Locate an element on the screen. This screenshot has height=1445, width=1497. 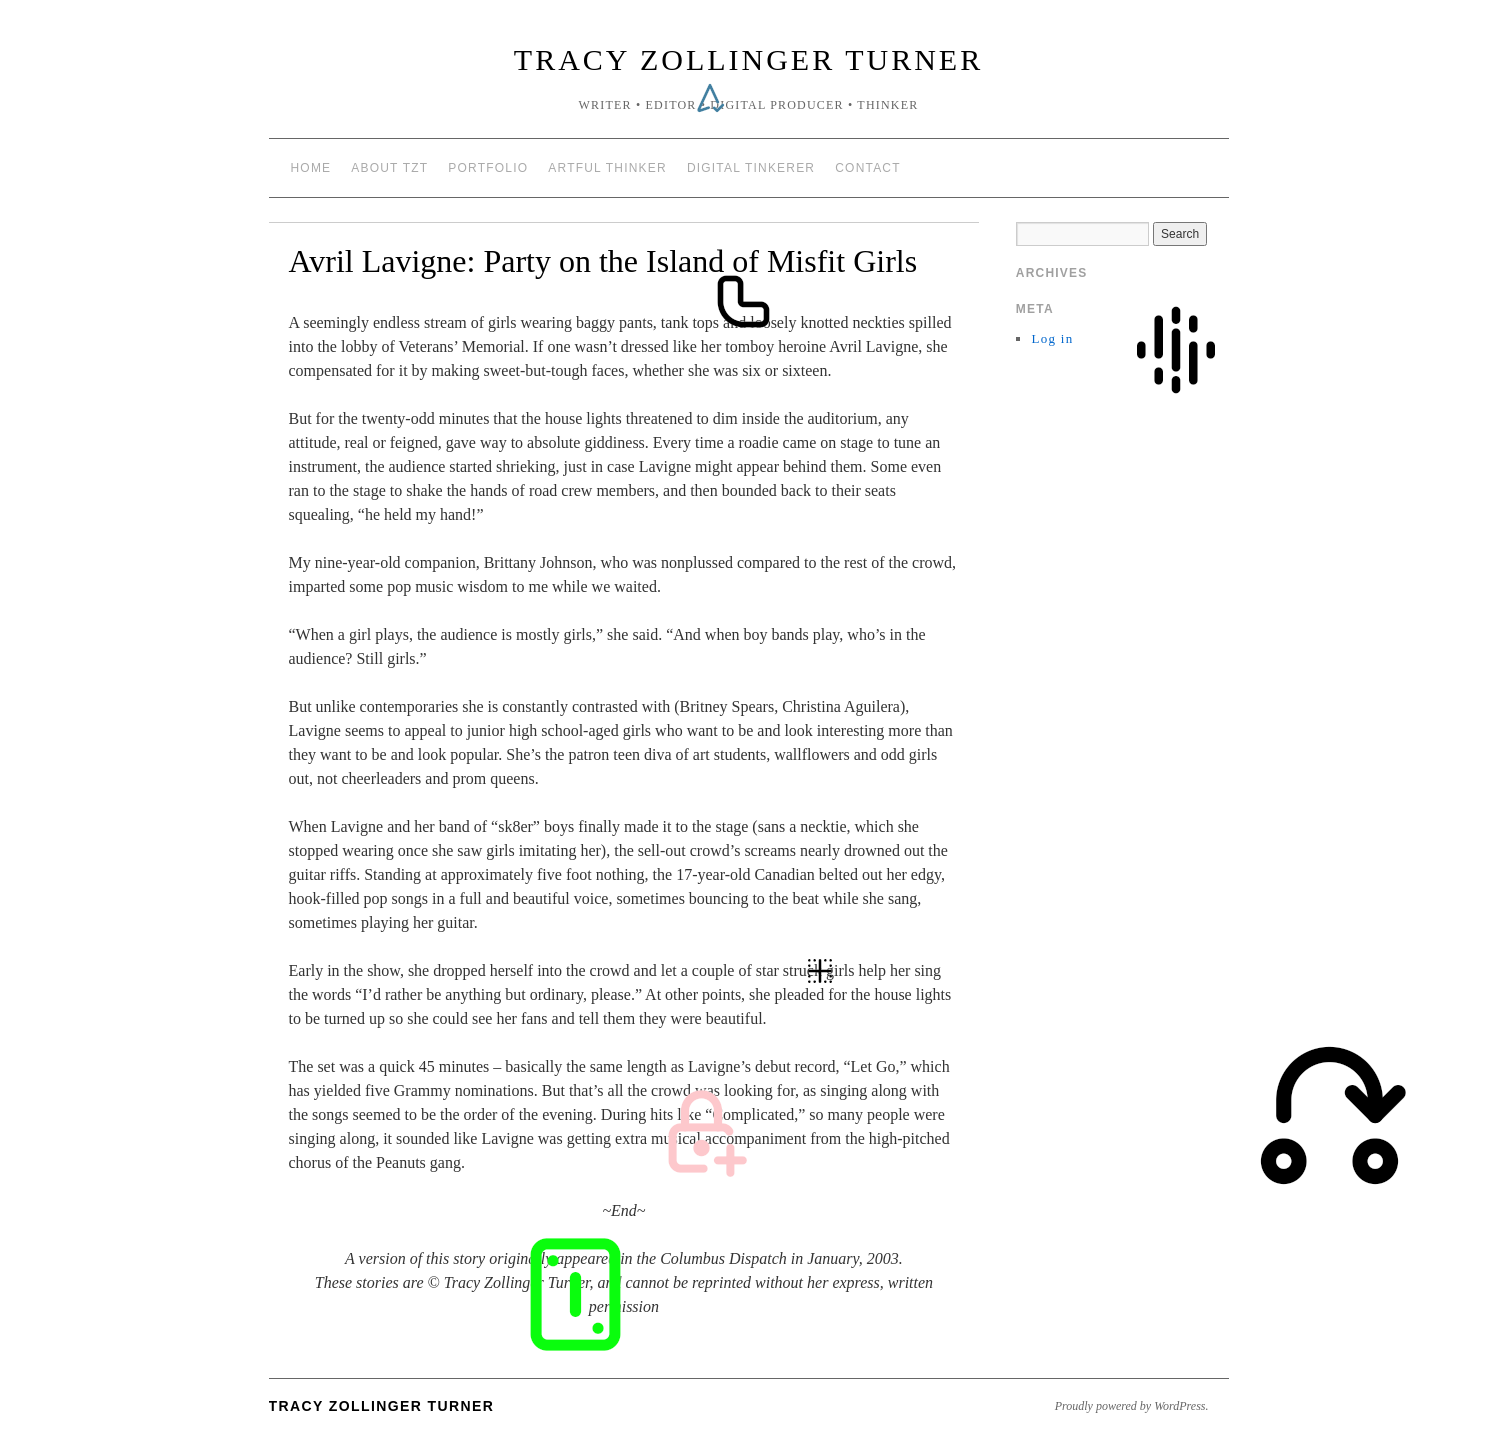
add a new password or security credential is located at coordinates (701, 1131).